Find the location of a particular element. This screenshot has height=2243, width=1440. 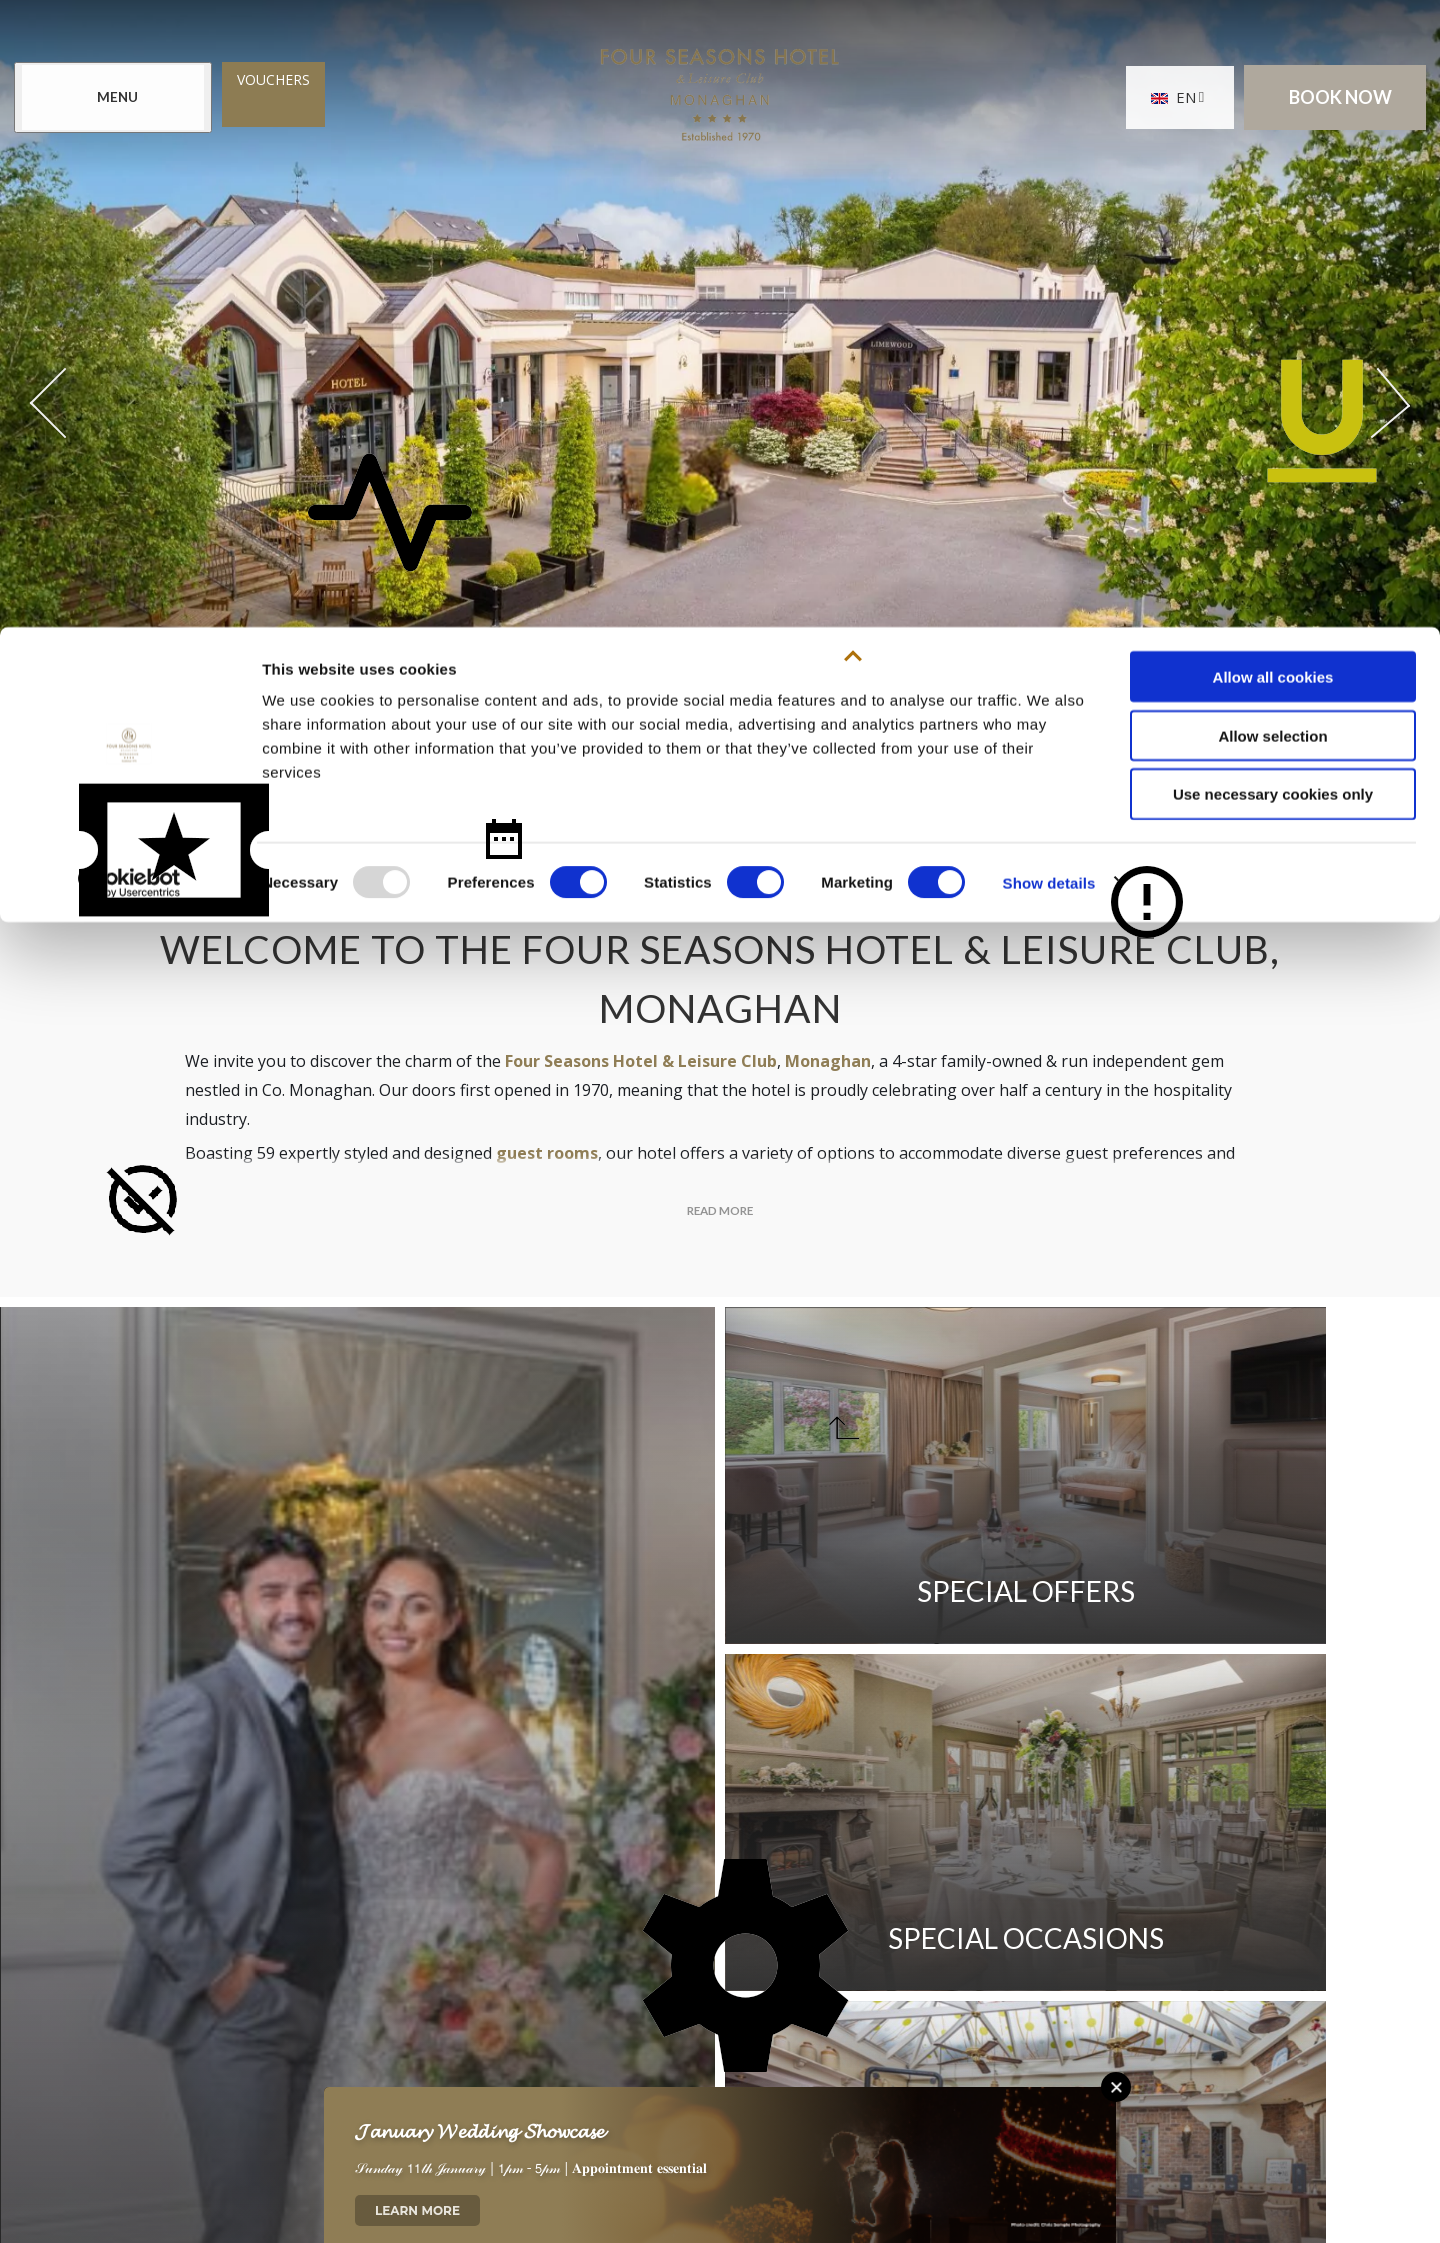

view repository activity and insights is located at coordinates (390, 515).